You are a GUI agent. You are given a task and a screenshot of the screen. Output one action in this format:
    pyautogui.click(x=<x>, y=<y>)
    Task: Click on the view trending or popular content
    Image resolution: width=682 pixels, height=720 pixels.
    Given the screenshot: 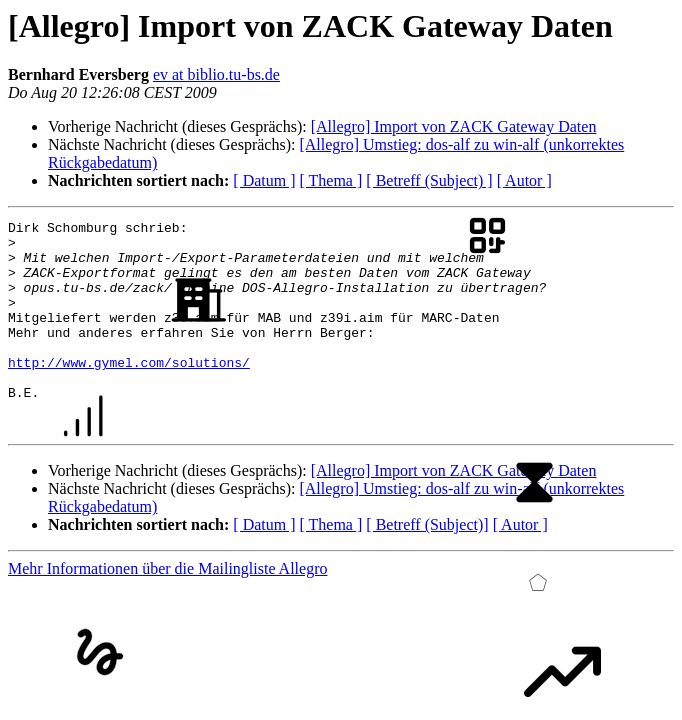 What is the action you would take?
    pyautogui.click(x=562, y=674)
    